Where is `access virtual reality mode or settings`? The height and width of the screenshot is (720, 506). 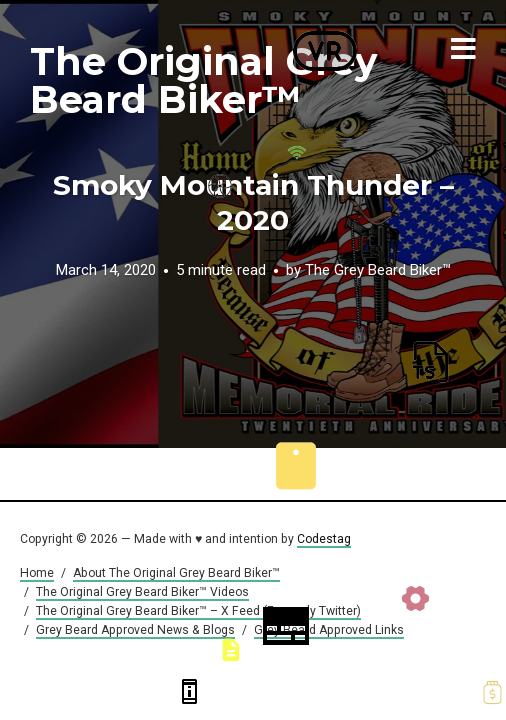
access virtual reality mode or settings is located at coordinates (325, 51).